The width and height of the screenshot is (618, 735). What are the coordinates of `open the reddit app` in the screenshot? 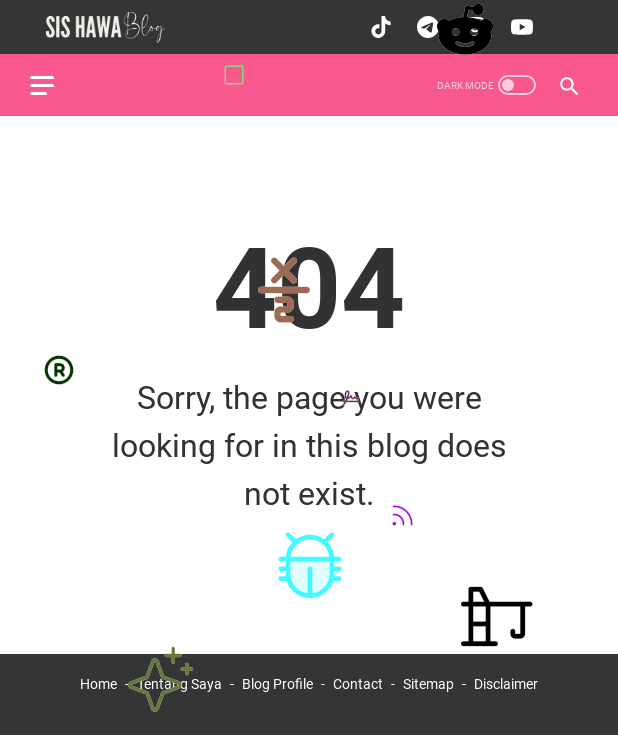 It's located at (465, 32).